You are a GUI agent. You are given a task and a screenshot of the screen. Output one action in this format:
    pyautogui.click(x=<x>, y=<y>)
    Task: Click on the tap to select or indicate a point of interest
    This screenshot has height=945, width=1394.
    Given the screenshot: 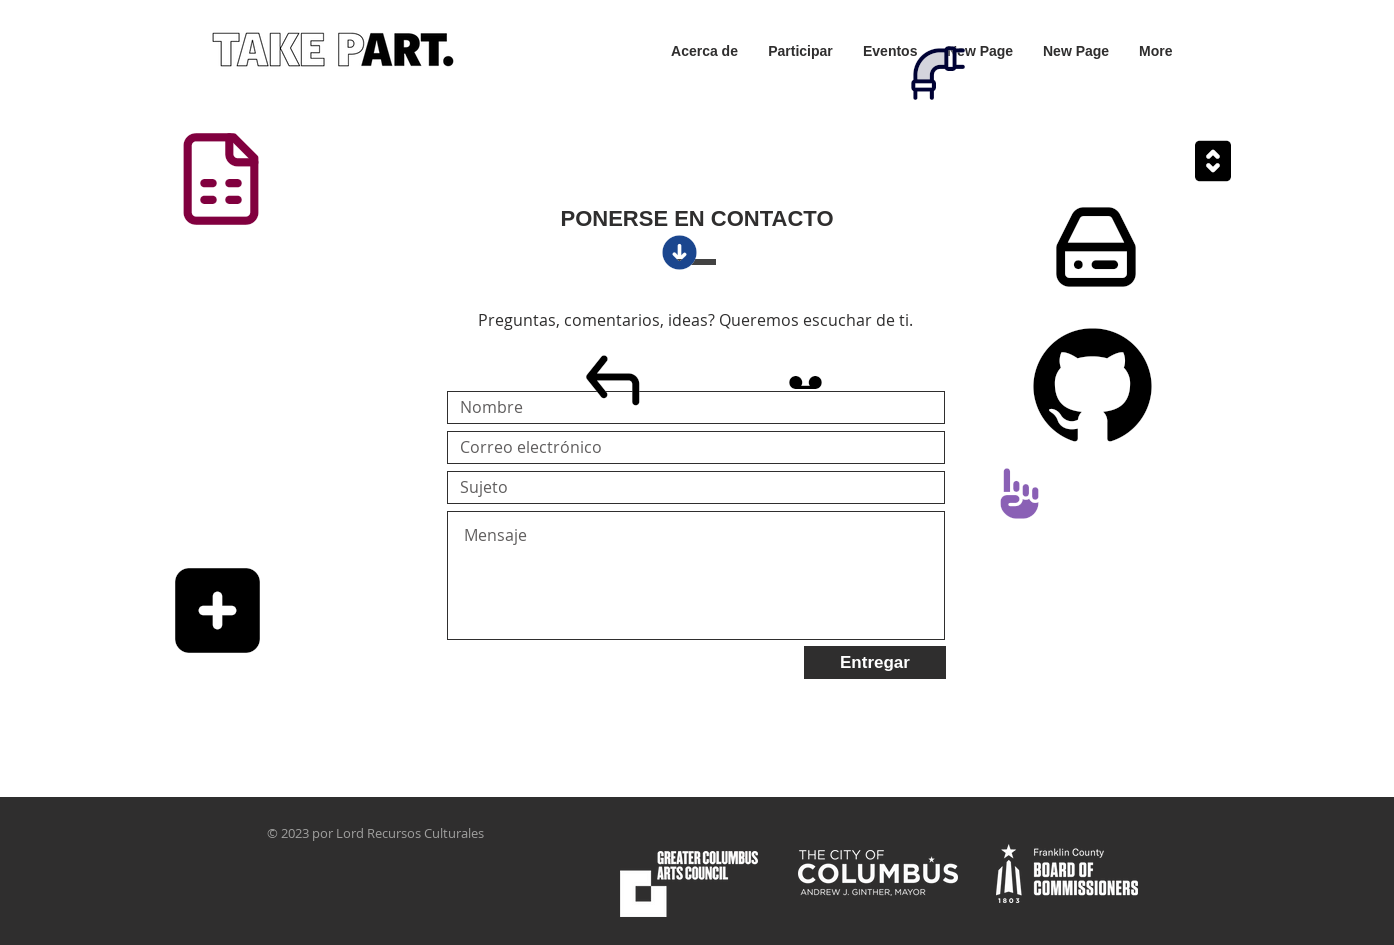 What is the action you would take?
    pyautogui.click(x=1019, y=493)
    